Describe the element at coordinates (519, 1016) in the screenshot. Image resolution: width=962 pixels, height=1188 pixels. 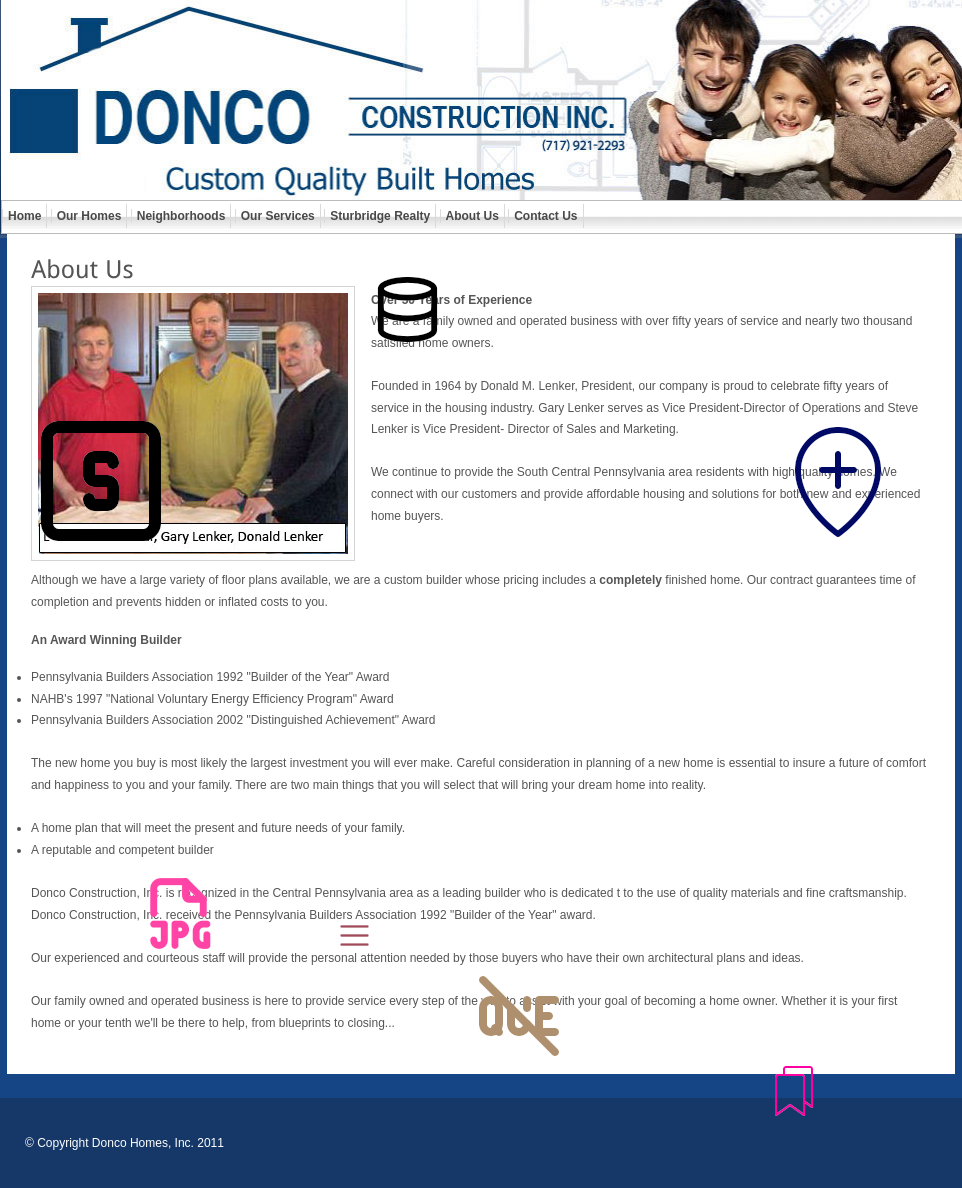
I see `disable HTTP request queue` at that location.